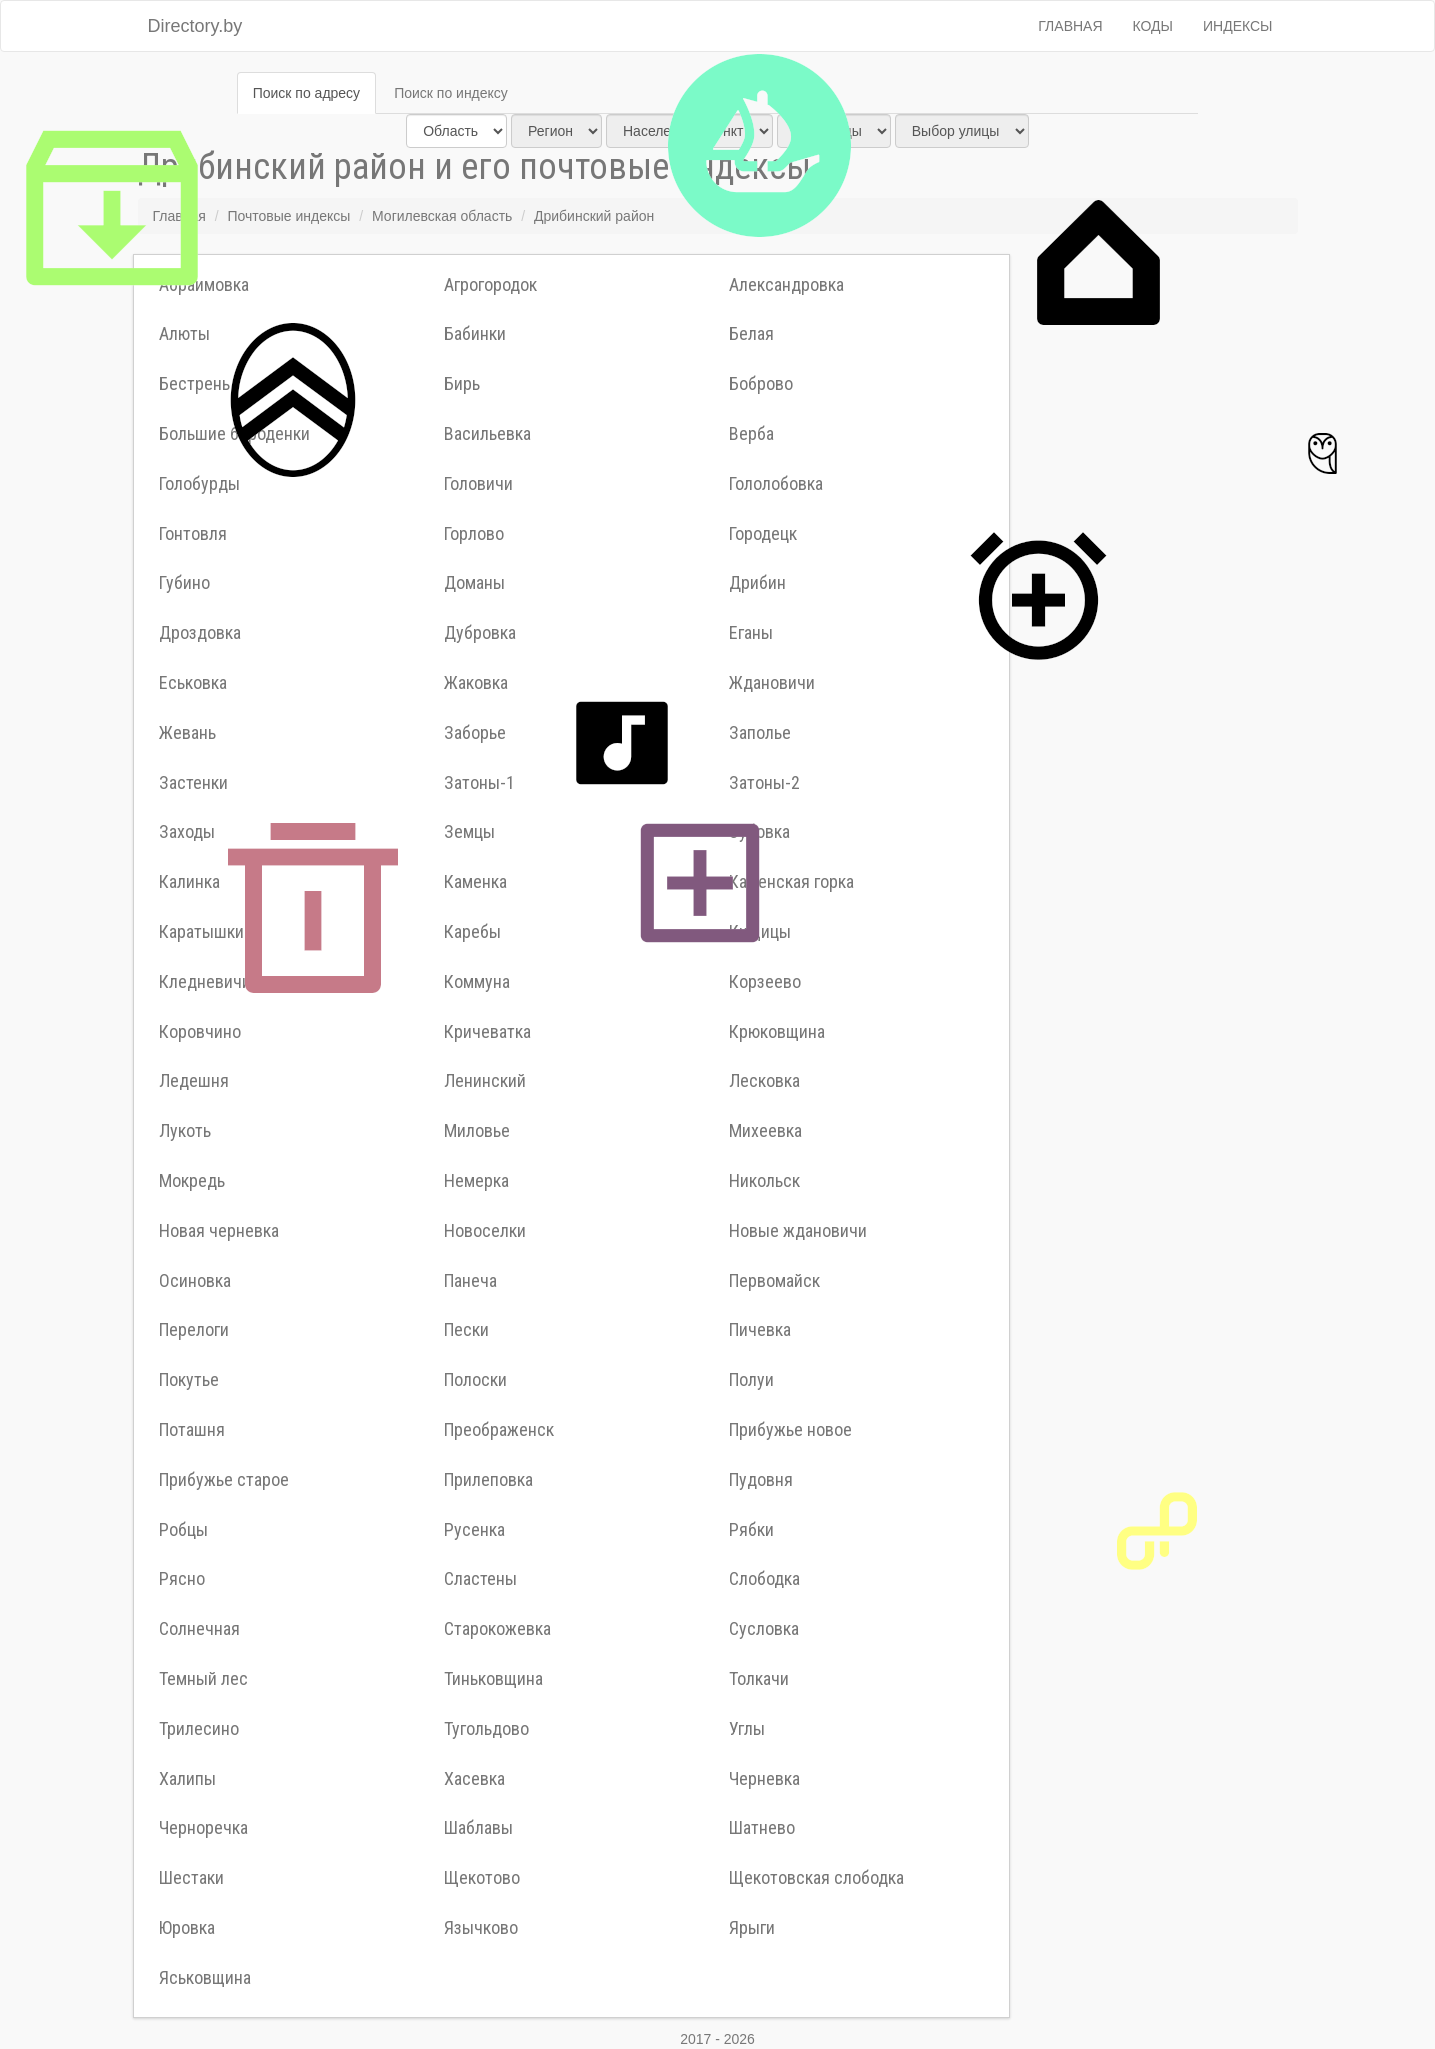 This screenshot has width=1435, height=2049. I want to click on open google home app, so click(1098, 262).